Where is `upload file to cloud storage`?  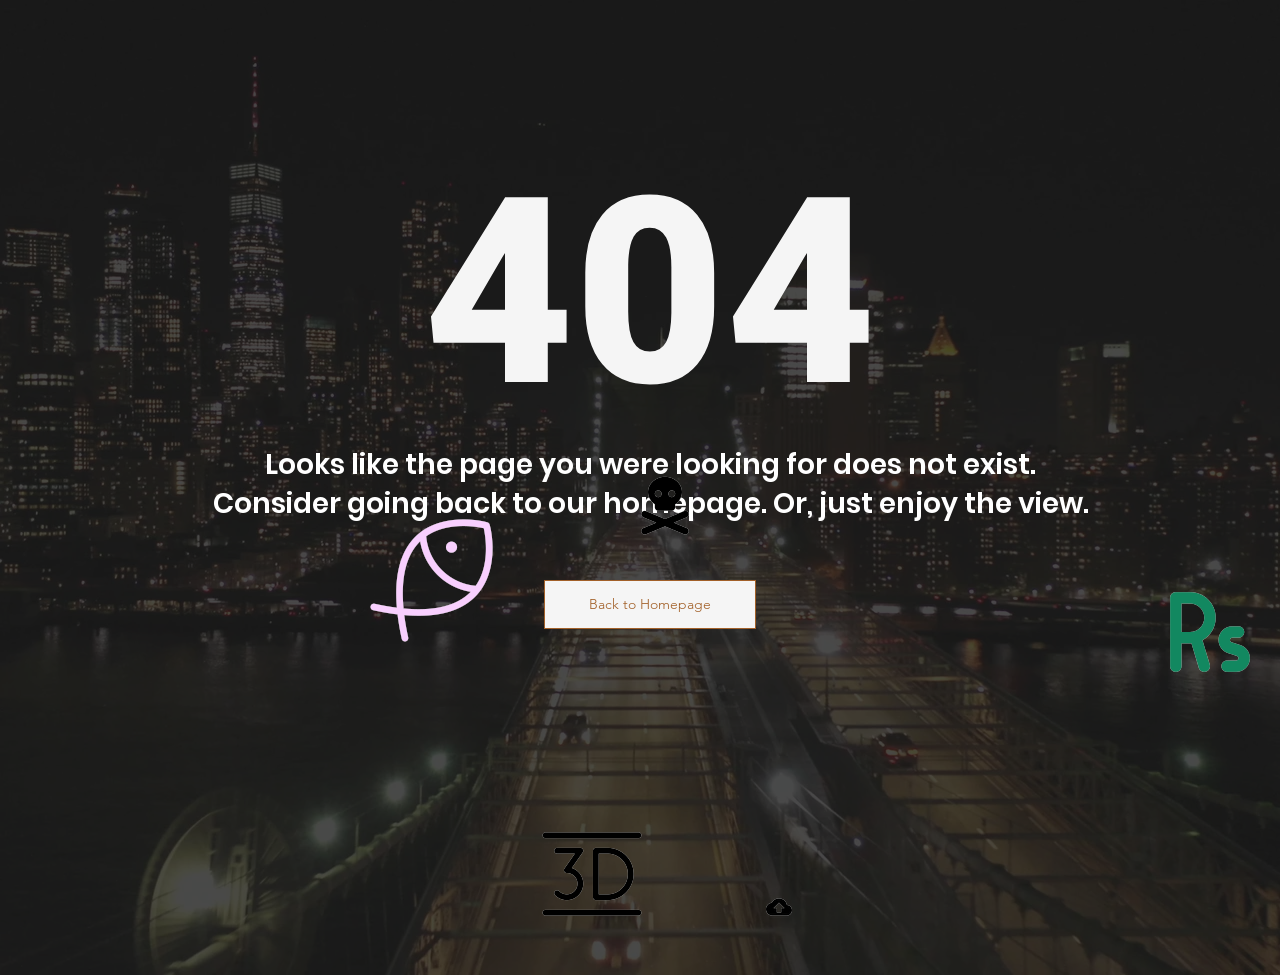
upload file to cloud storage is located at coordinates (779, 907).